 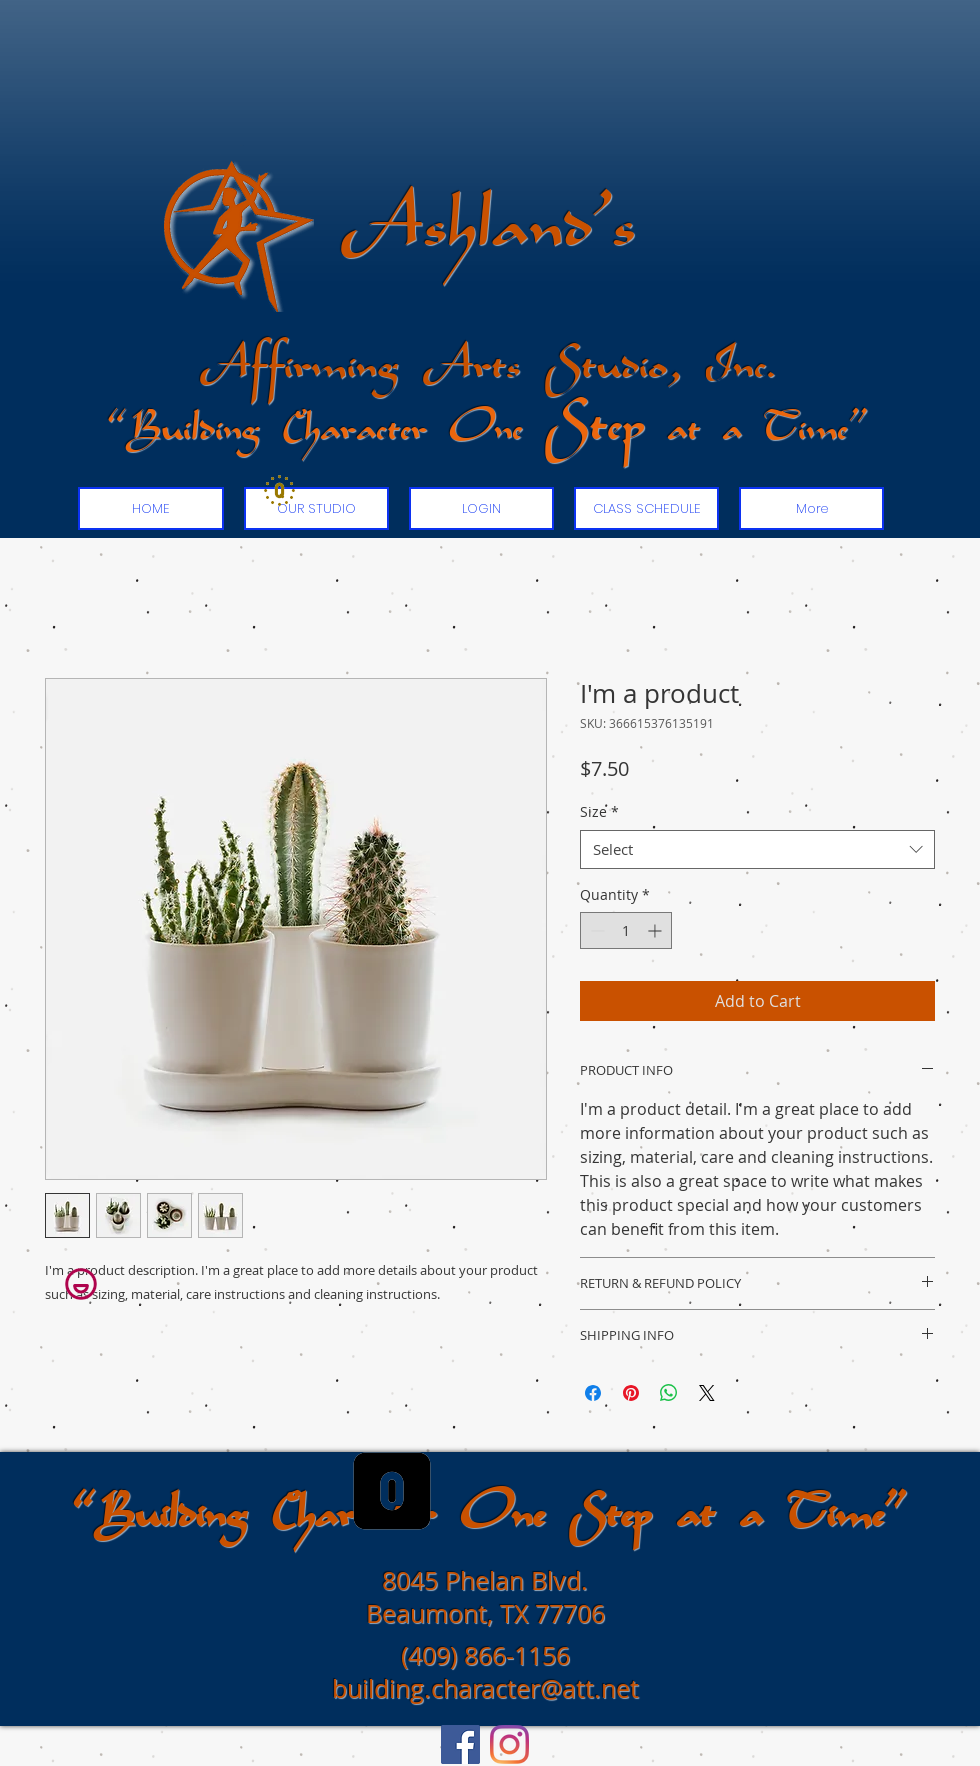 What do you see at coordinates (279, 490) in the screenshot?
I see `indicates a loading or processing state for Q-related feature` at bounding box center [279, 490].